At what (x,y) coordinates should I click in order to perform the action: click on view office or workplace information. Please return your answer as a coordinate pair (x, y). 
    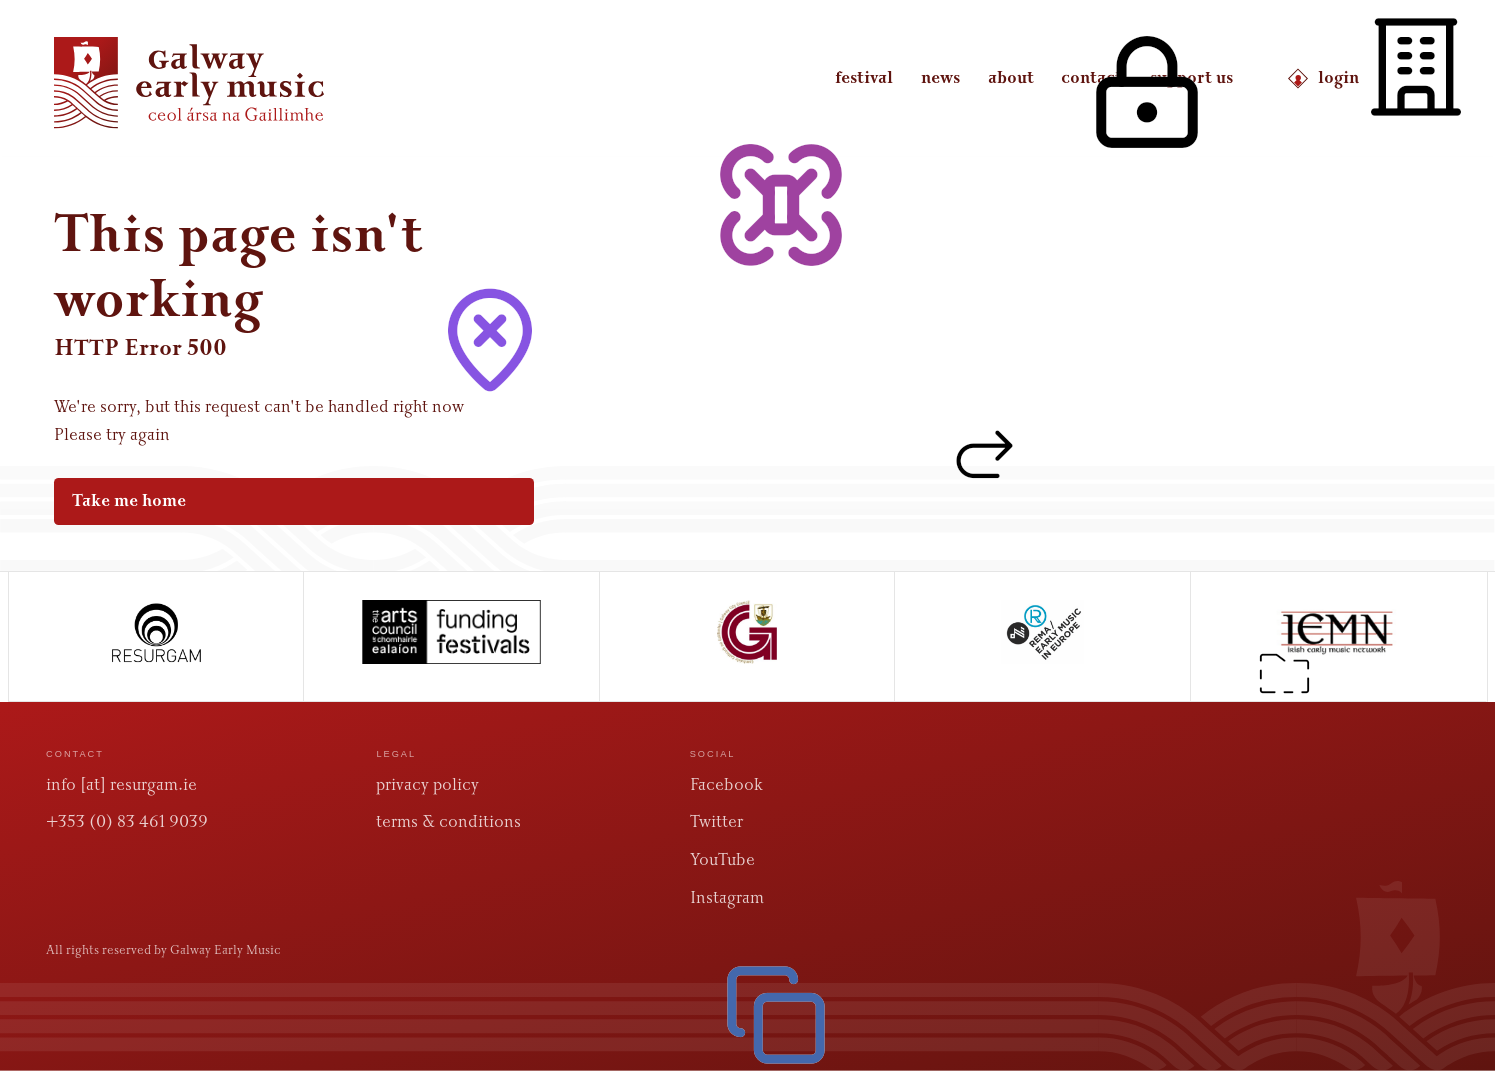
    Looking at the image, I should click on (1416, 67).